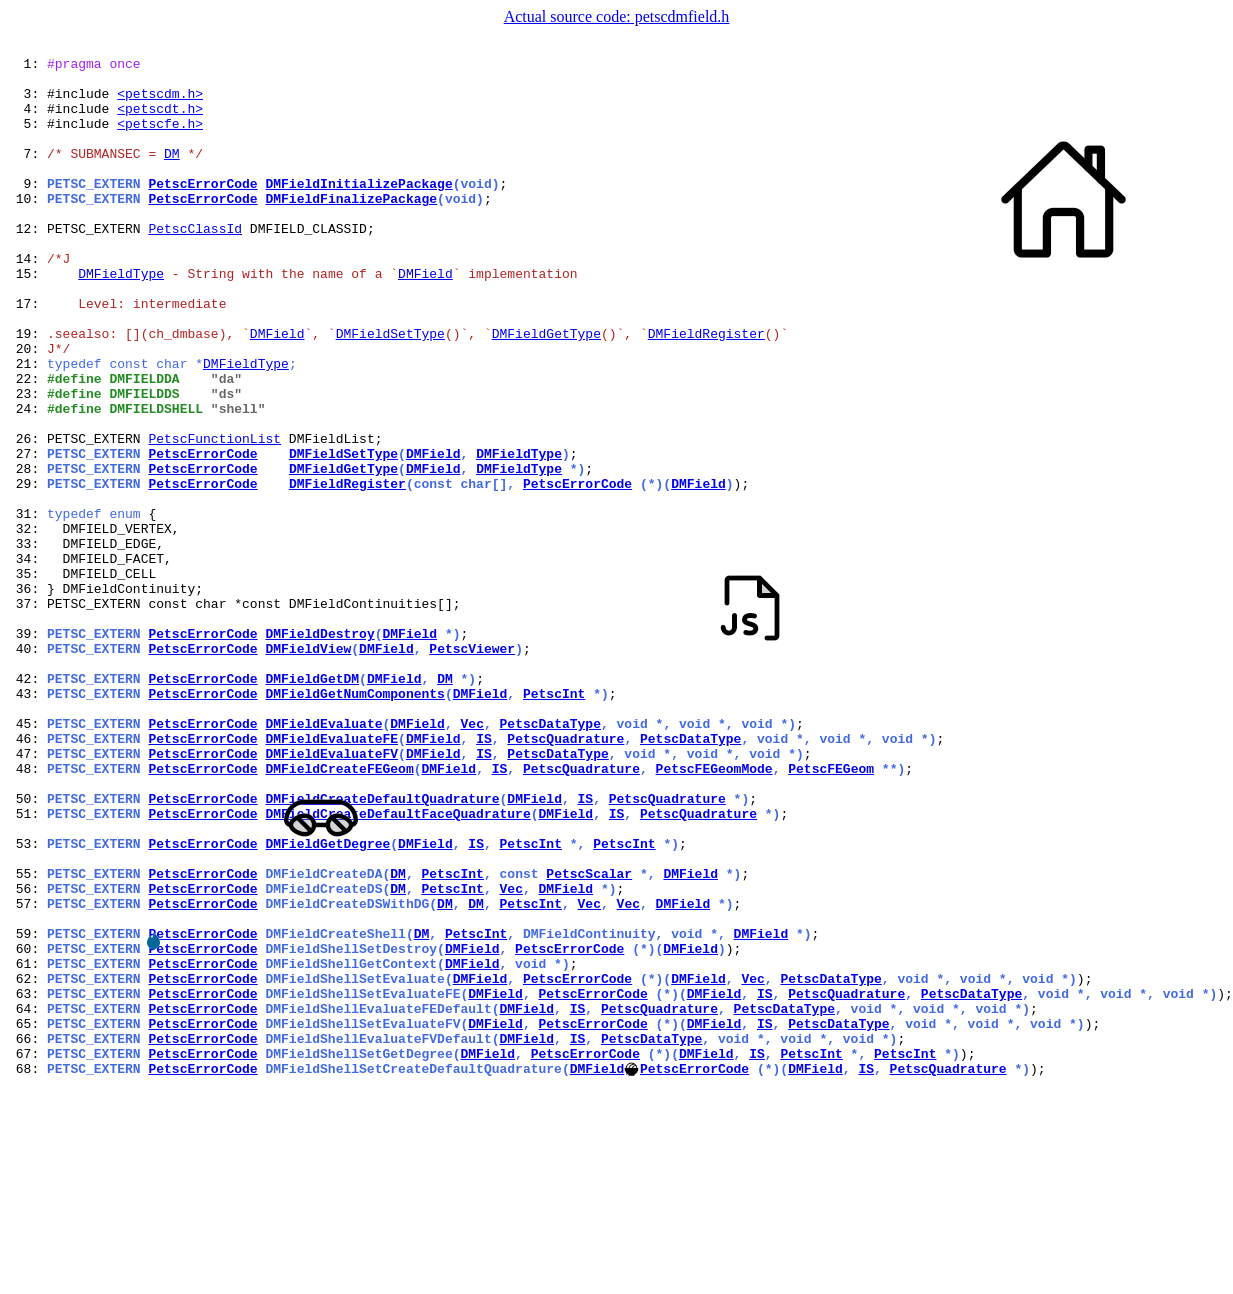 This screenshot has height=1294, width=1233. Describe the element at coordinates (321, 818) in the screenshot. I see `access virtual reality or immersive mode` at that location.